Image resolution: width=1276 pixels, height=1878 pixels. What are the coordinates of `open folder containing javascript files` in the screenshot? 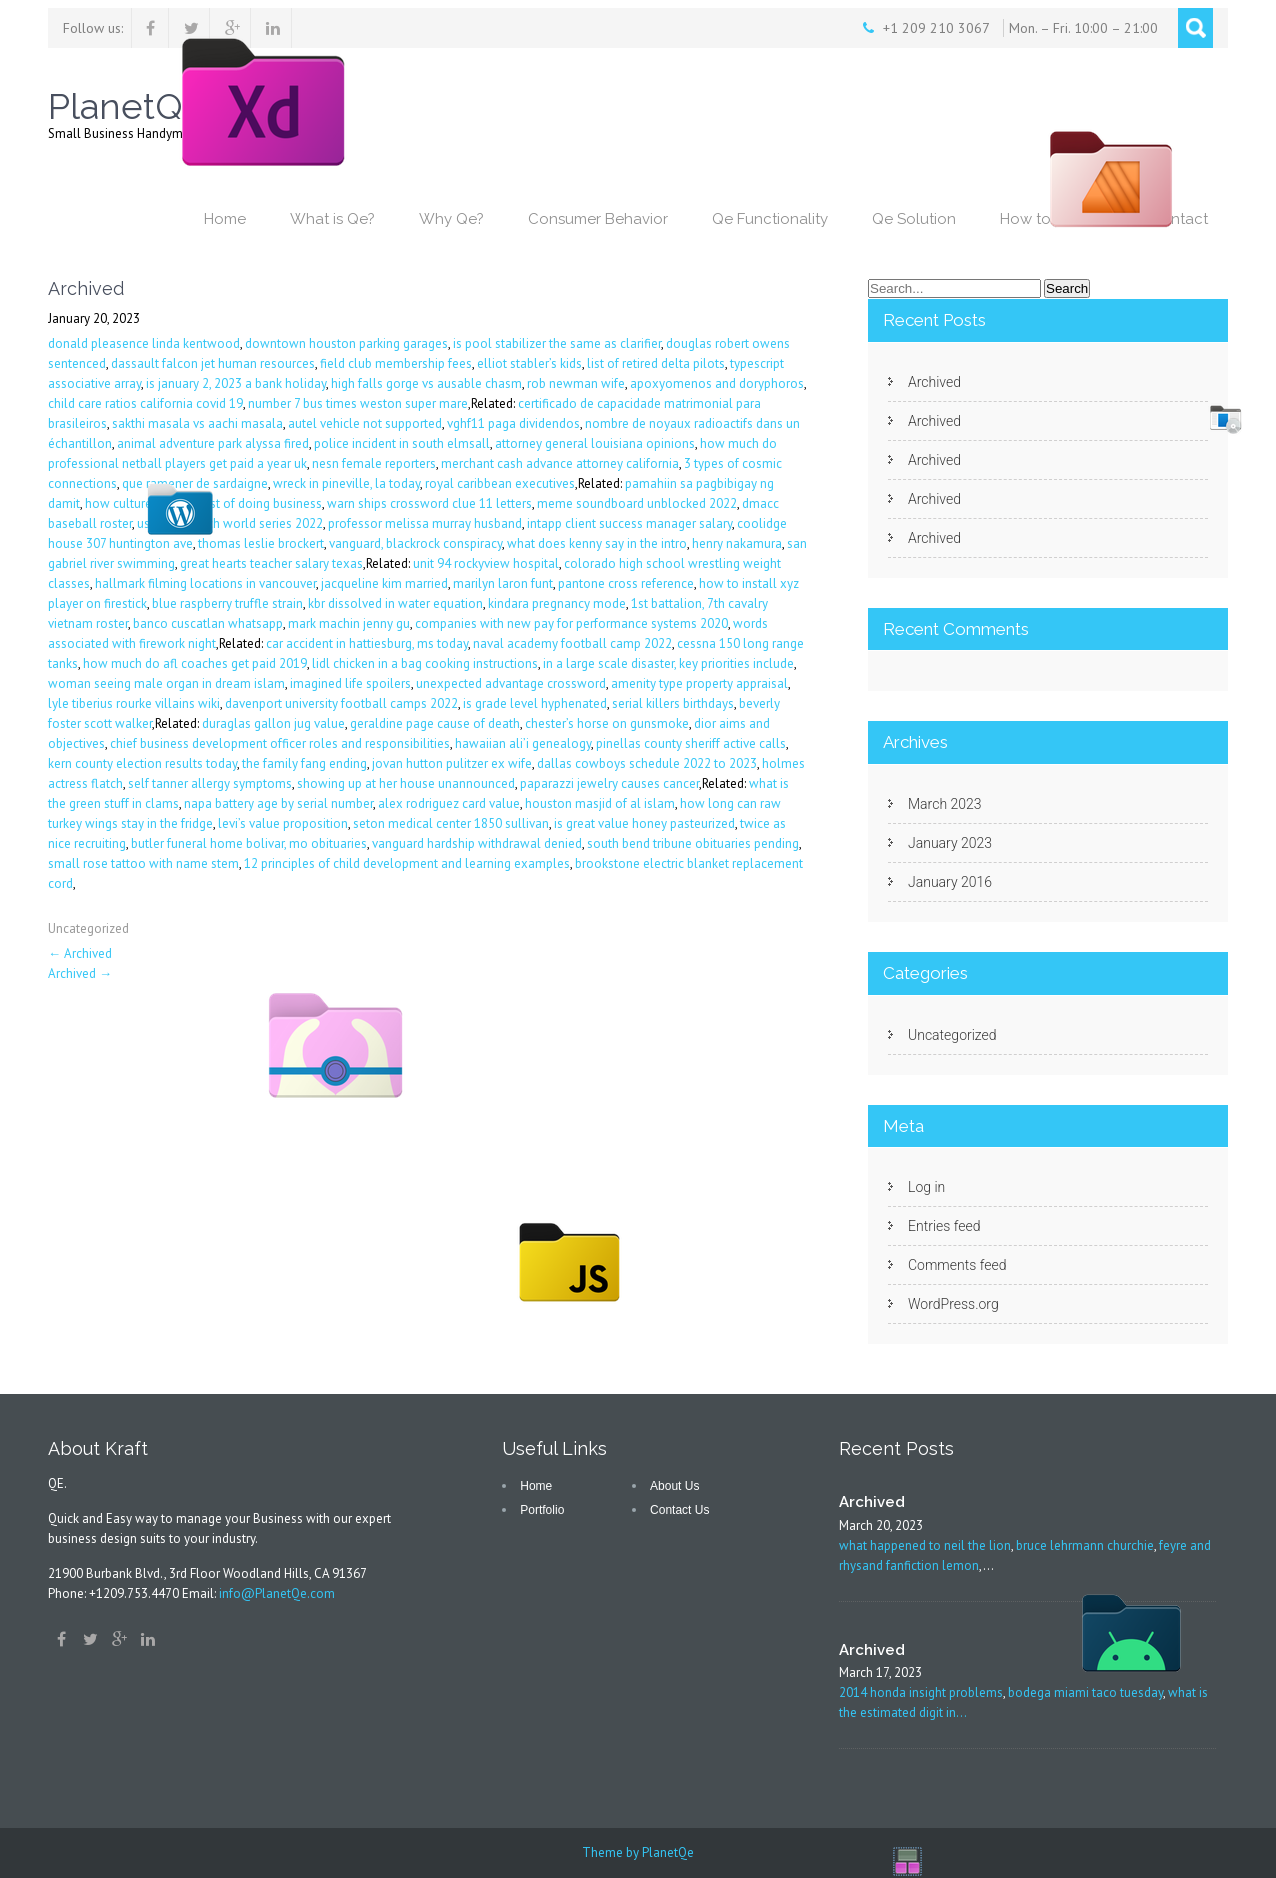 It's located at (569, 1265).